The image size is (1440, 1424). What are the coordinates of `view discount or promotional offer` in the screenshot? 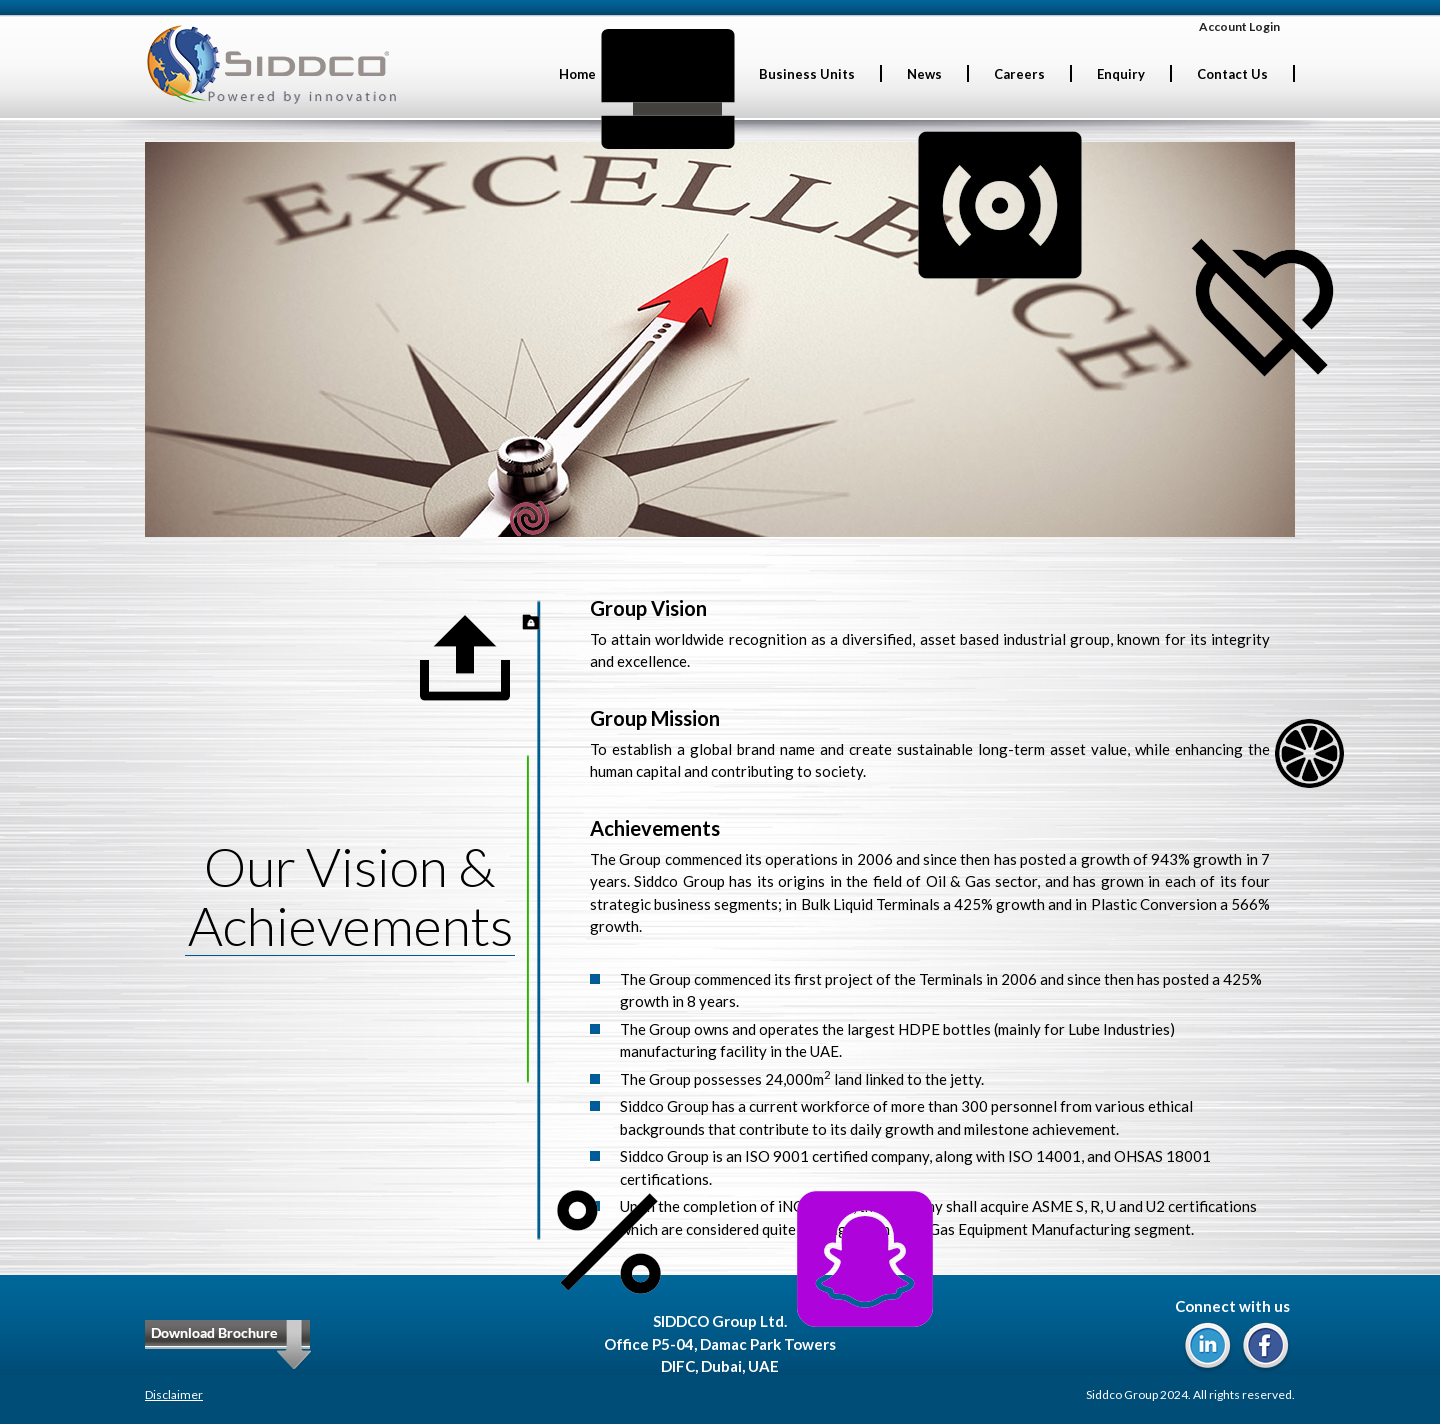 It's located at (609, 1242).